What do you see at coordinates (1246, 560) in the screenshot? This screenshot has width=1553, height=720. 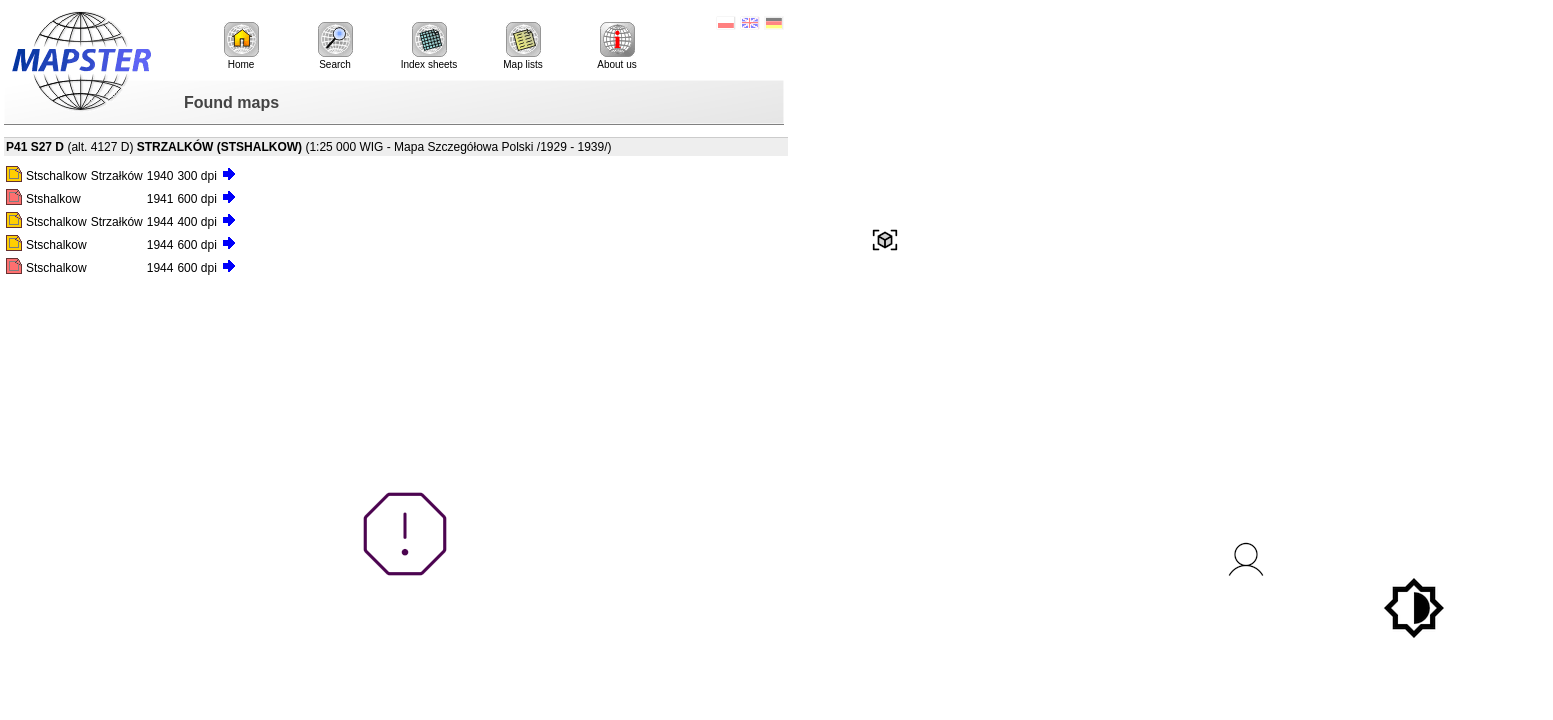 I see `view your profile` at bounding box center [1246, 560].